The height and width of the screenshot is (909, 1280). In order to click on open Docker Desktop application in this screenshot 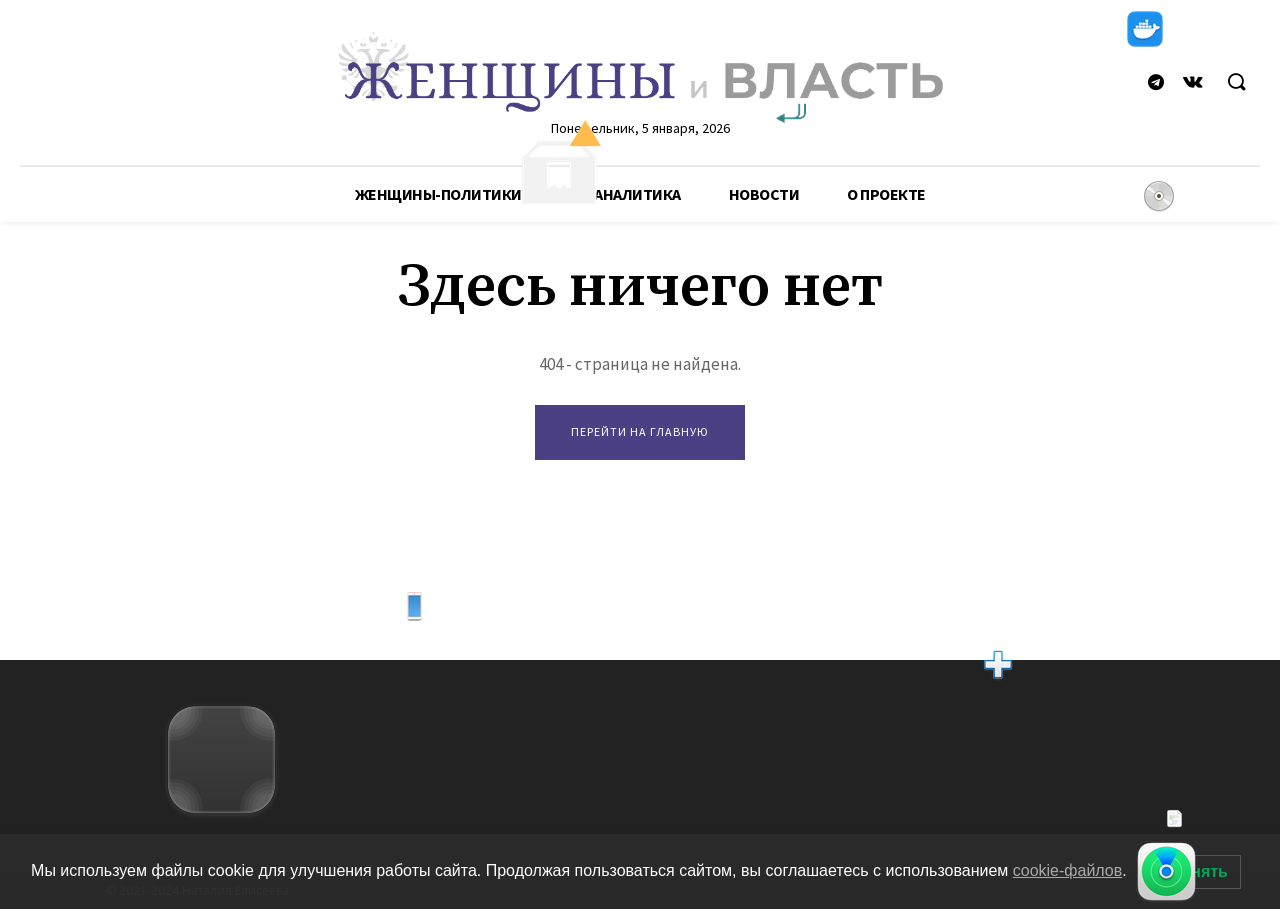, I will do `click(1145, 29)`.